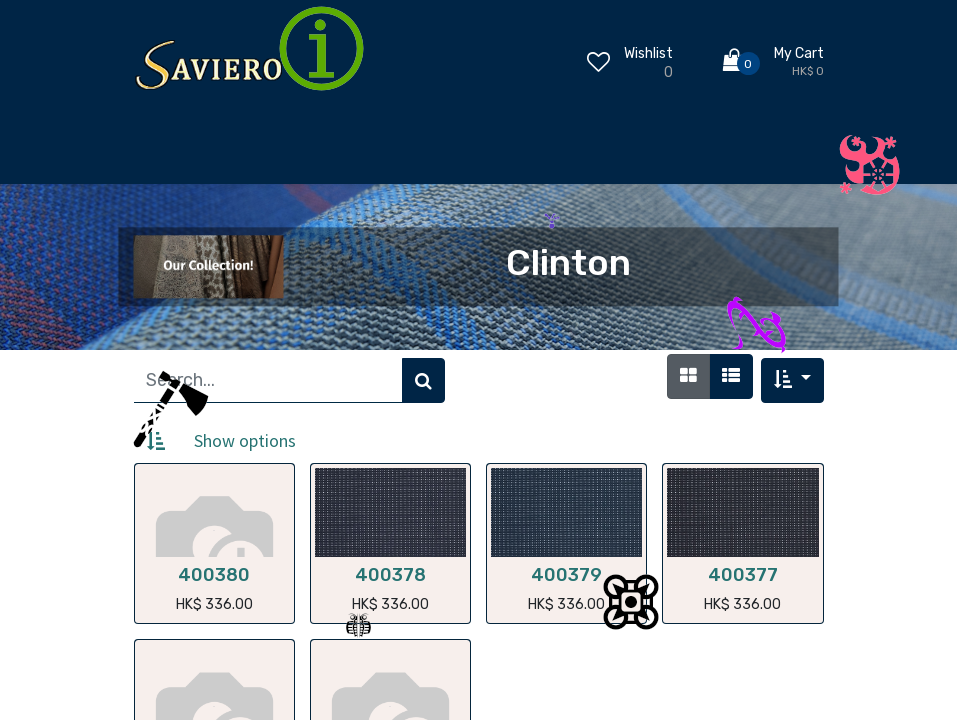  Describe the element at coordinates (171, 409) in the screenshot. I see `select tomahawk weapon or tool` at that location.